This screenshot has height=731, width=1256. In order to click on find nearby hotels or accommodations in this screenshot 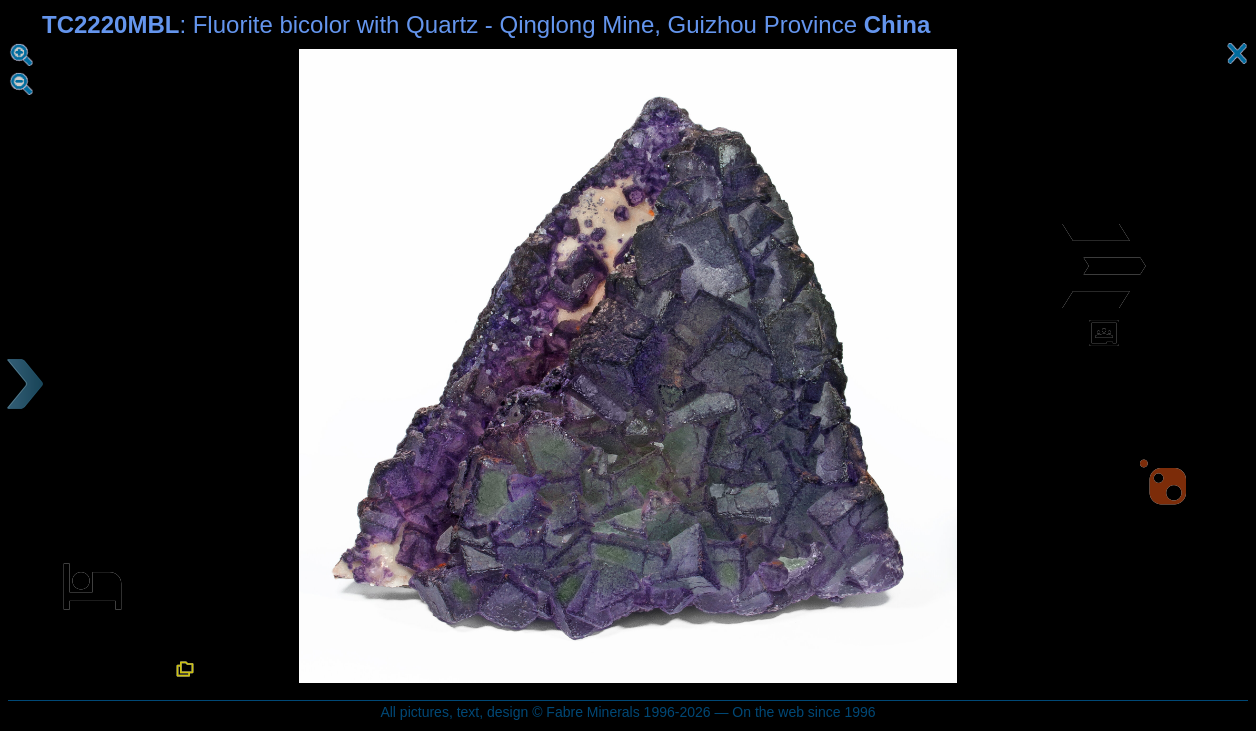, I will do `click(92, 586)`.